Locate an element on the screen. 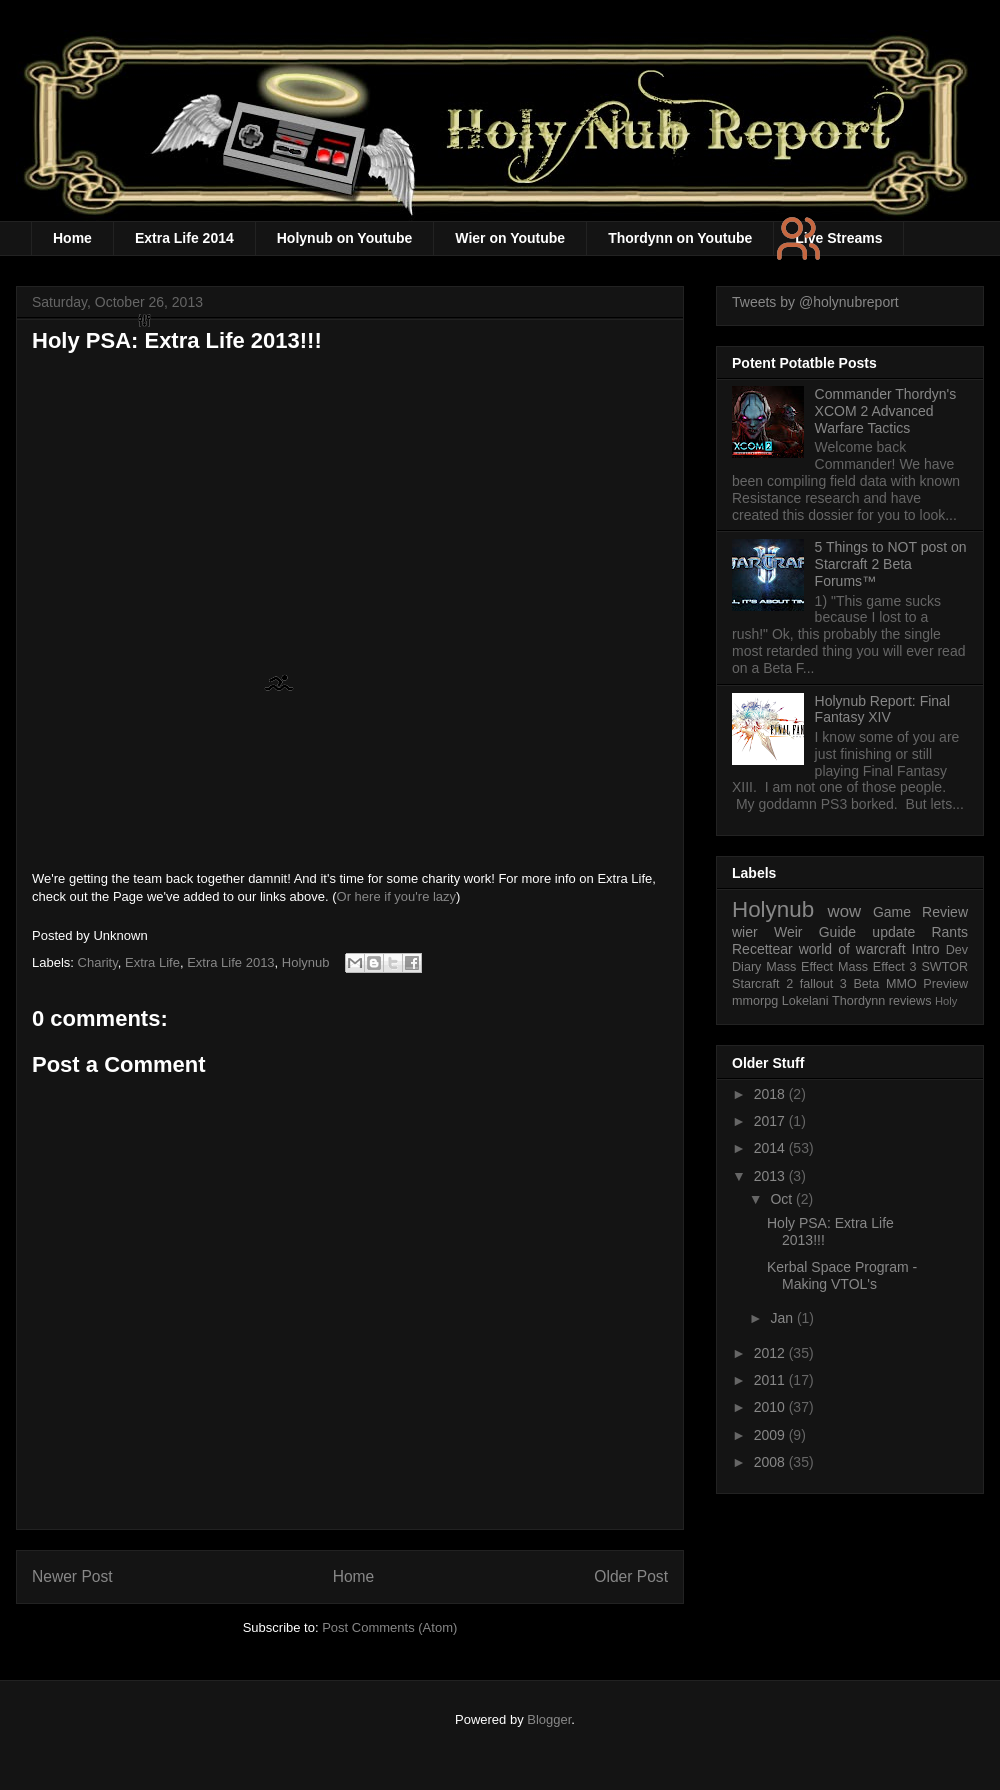  view all users or team members is located at coordinates (798, 238).